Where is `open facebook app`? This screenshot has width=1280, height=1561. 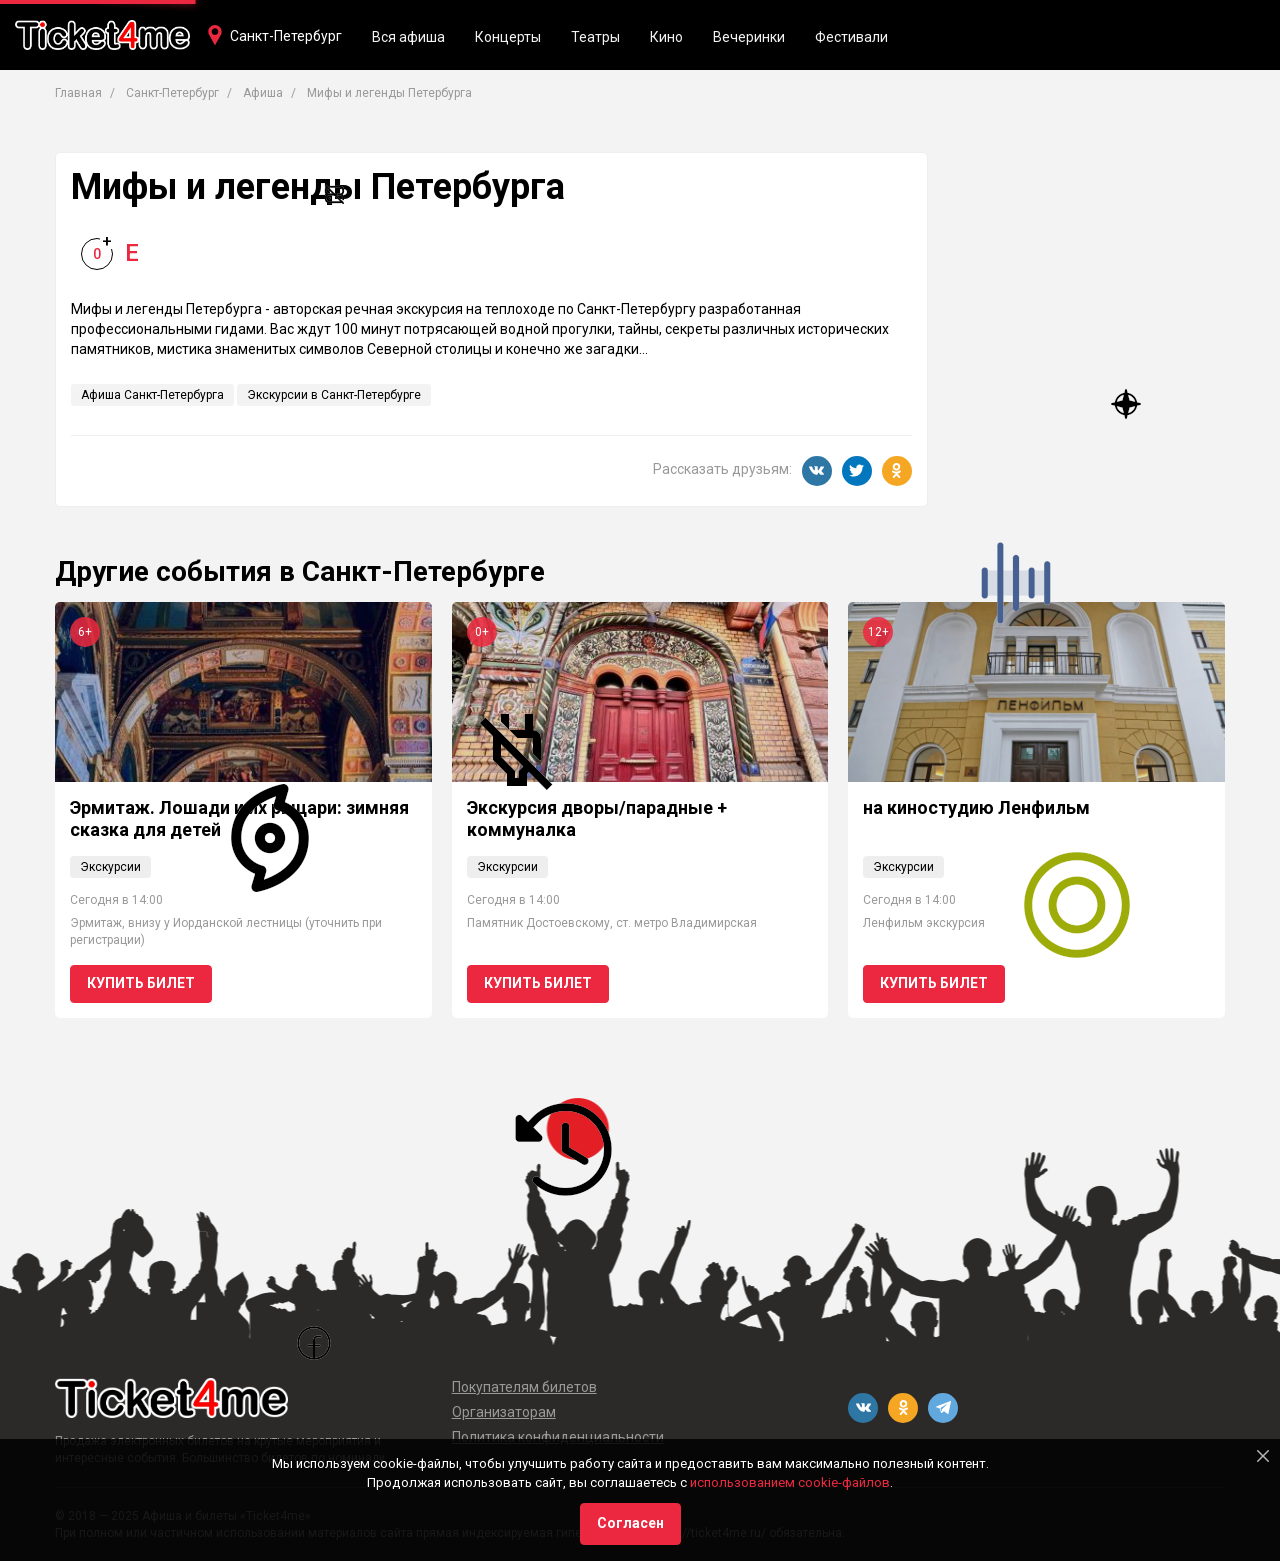
open facebook app is located at coordinates (314, 1343).